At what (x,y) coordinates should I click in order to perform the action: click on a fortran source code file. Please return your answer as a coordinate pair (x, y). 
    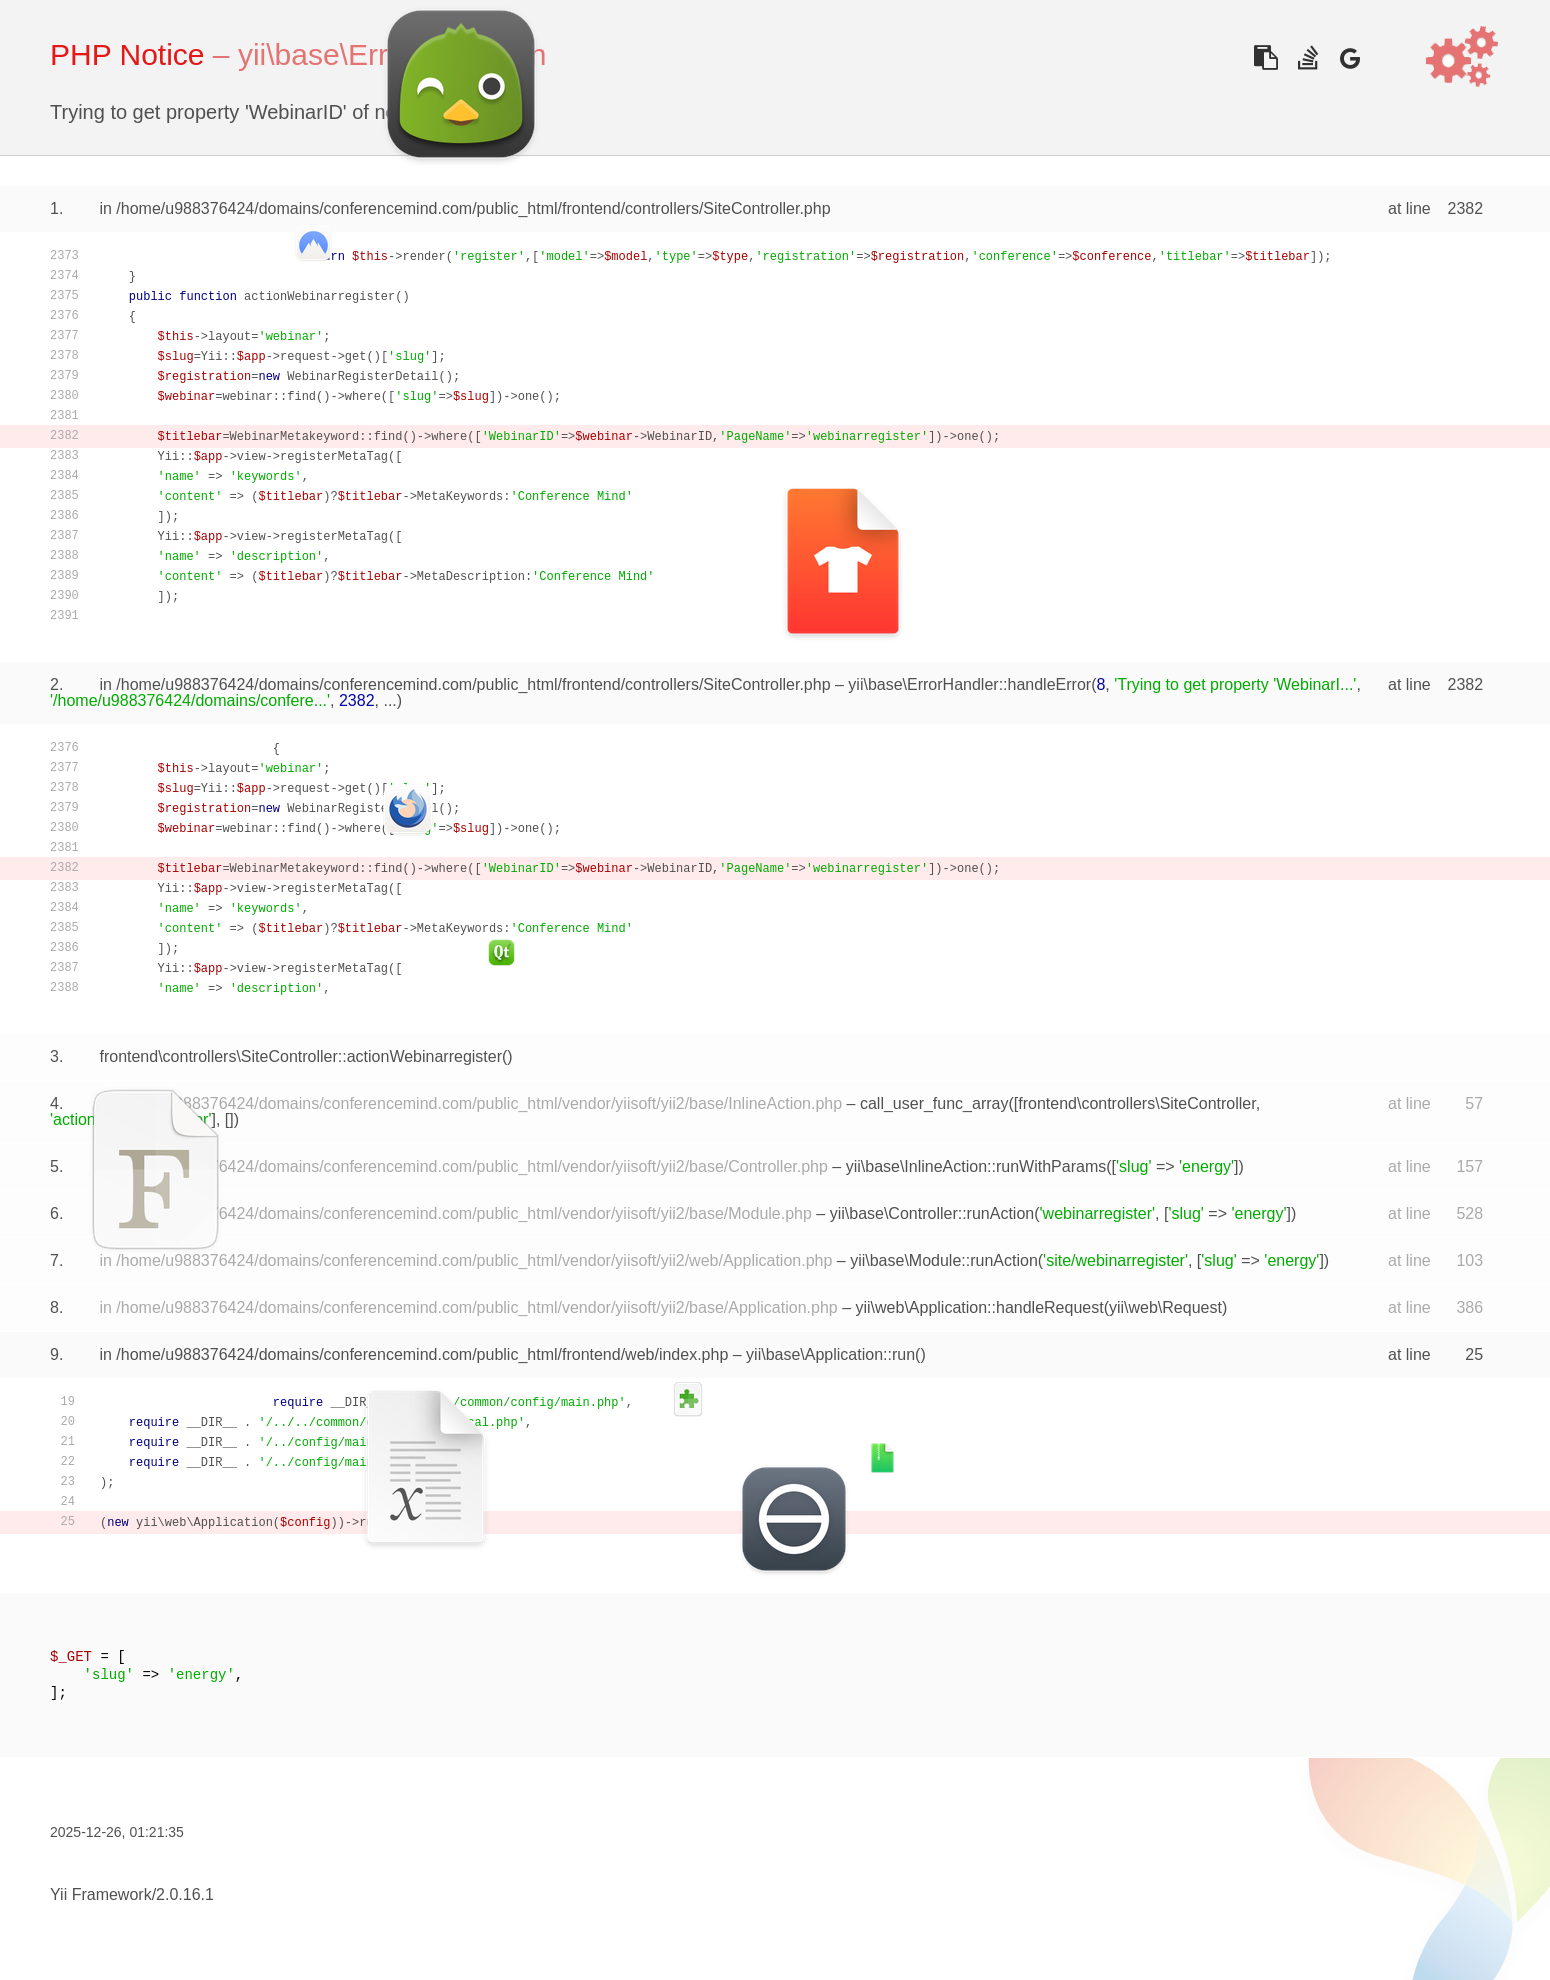
    Looking at the image, I should click on (155, 1169).